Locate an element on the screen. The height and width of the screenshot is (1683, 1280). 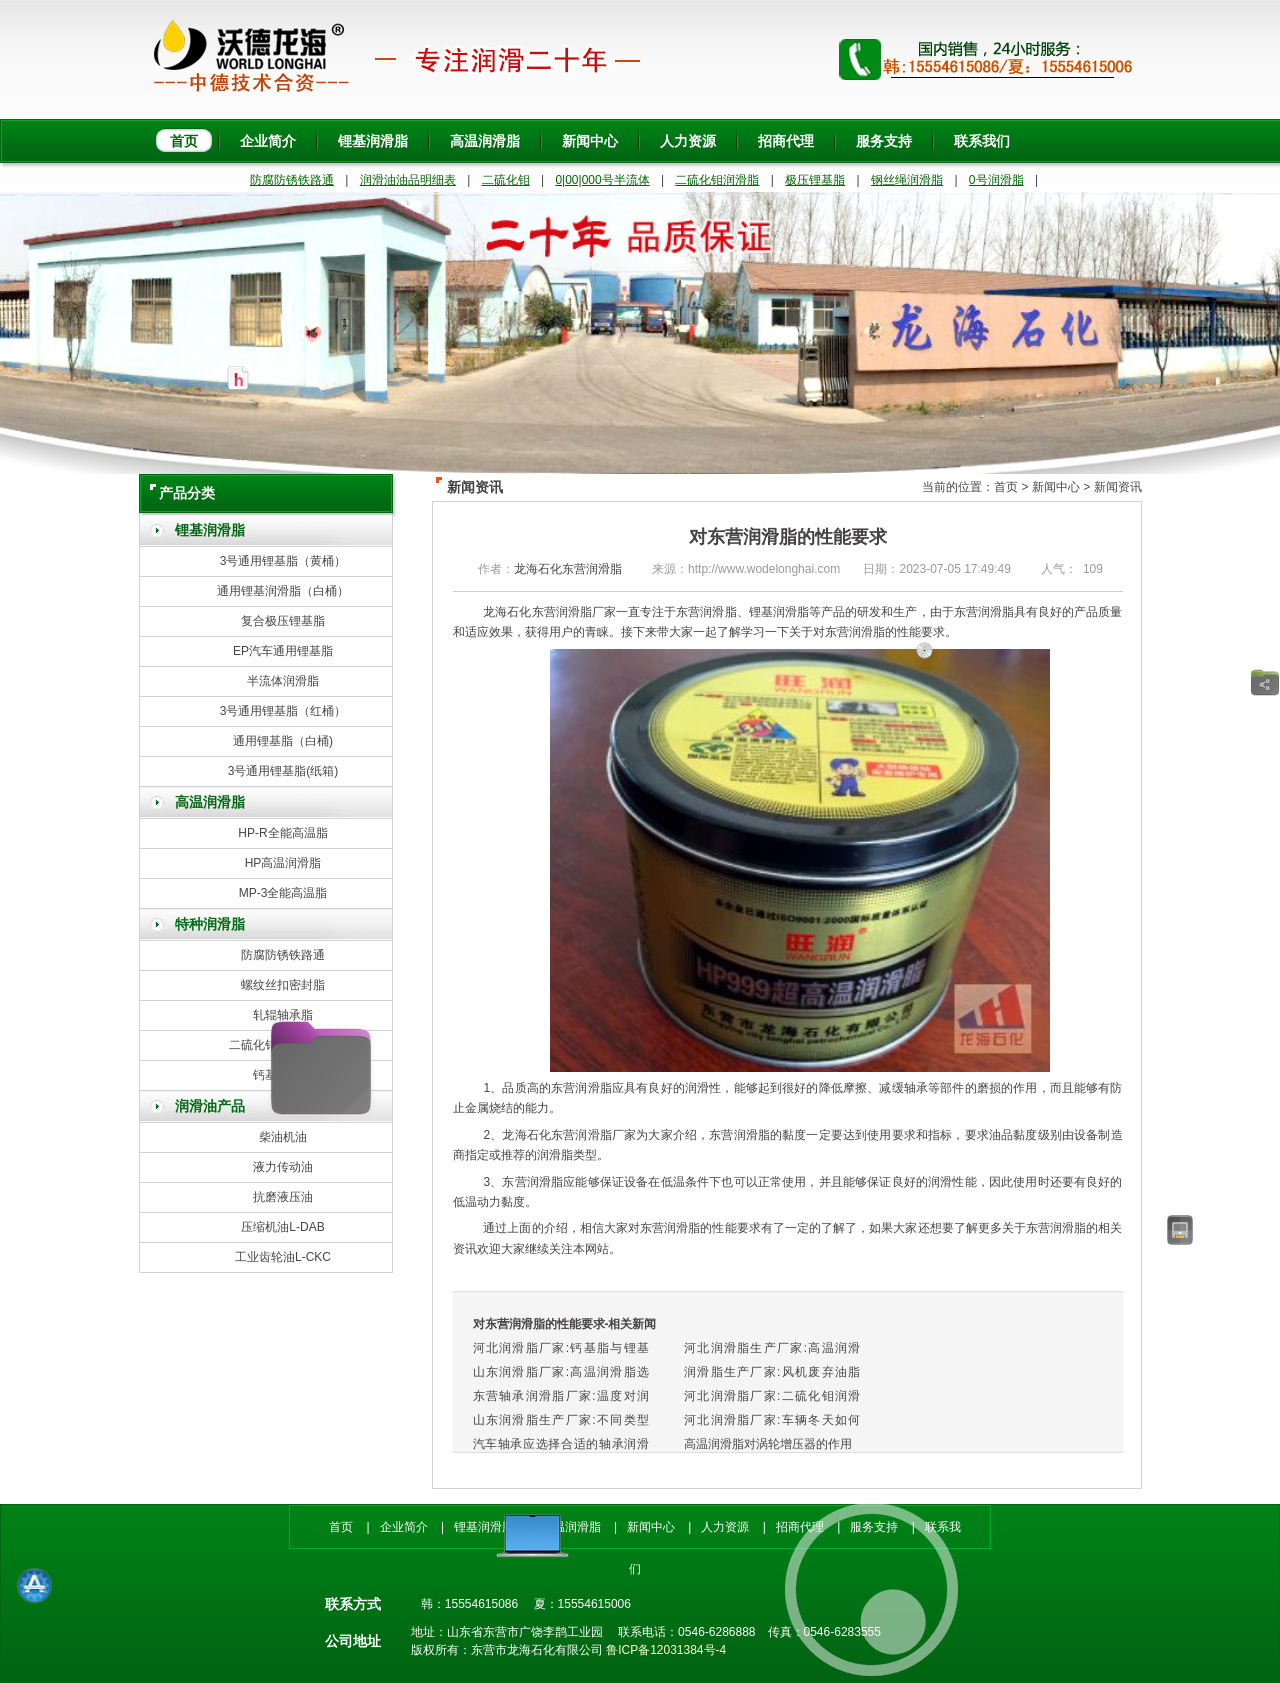
quassel IRC client is currently inactive or disconnected is located at coordinates (871, 1589).